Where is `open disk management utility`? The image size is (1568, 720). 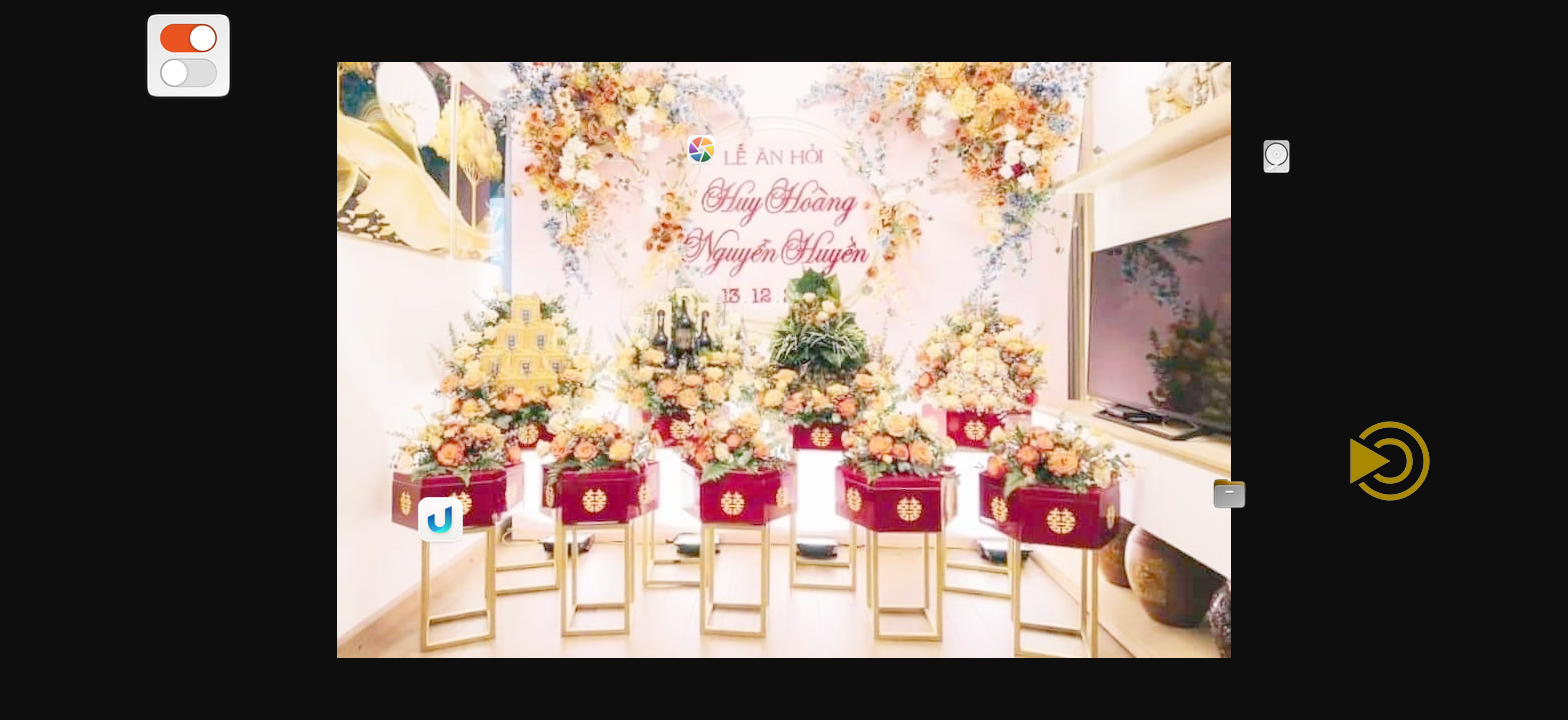
open disk management utility is located at coordinates (1276, 156).